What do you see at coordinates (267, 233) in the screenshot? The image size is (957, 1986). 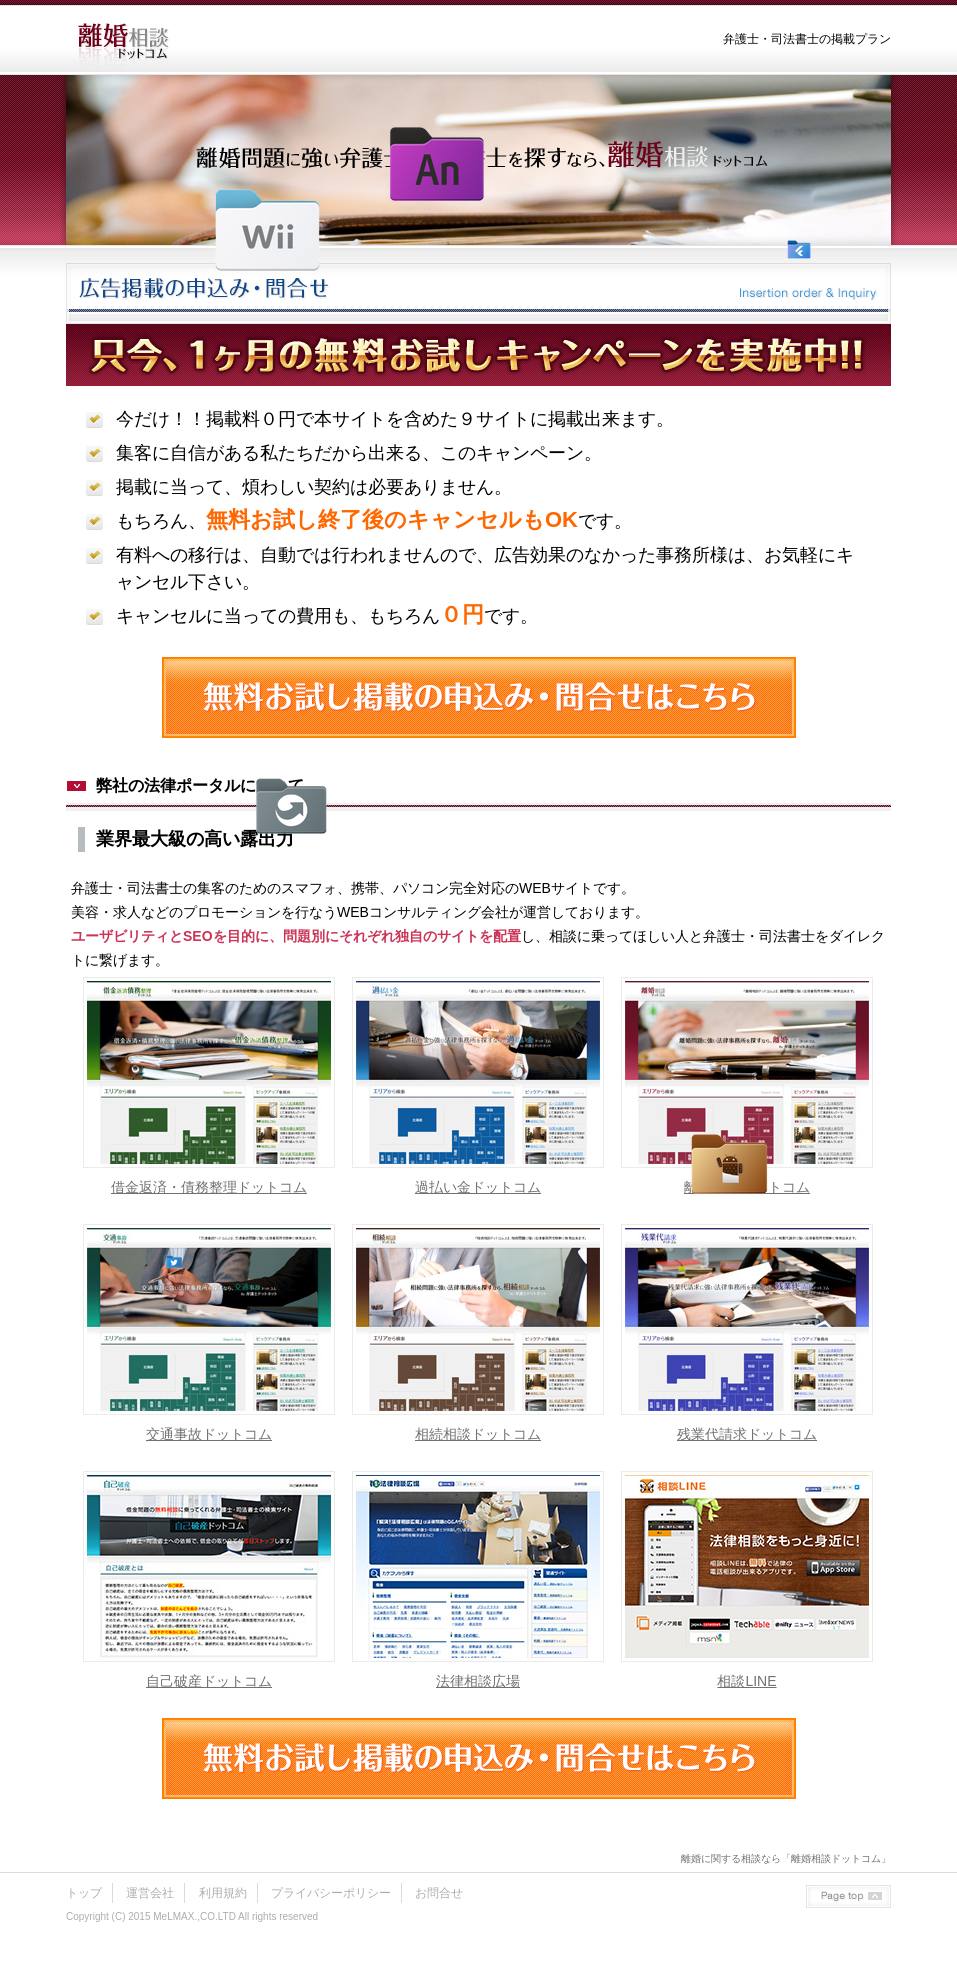 I see `folder for nintendo wii related files and games` at bounding box center [267, 233].